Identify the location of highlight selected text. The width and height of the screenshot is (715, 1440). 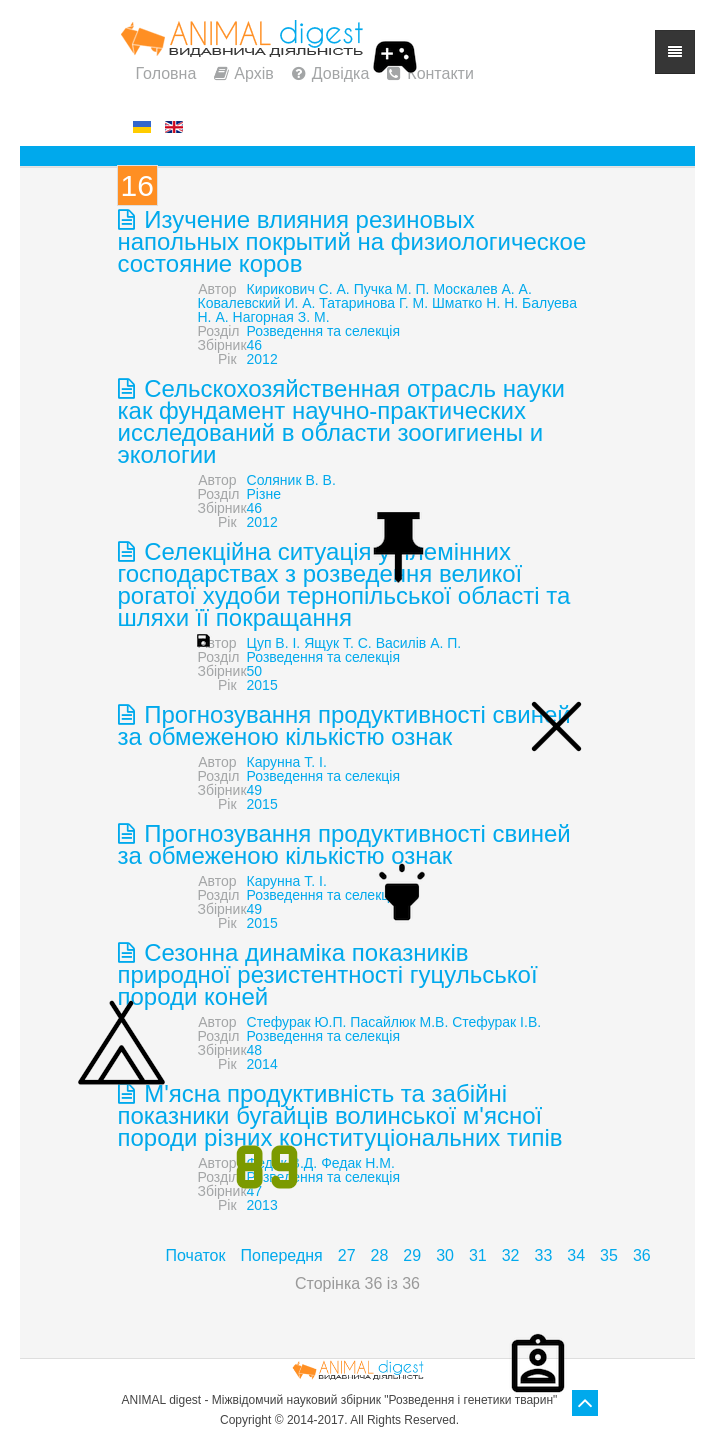
(402, 892).